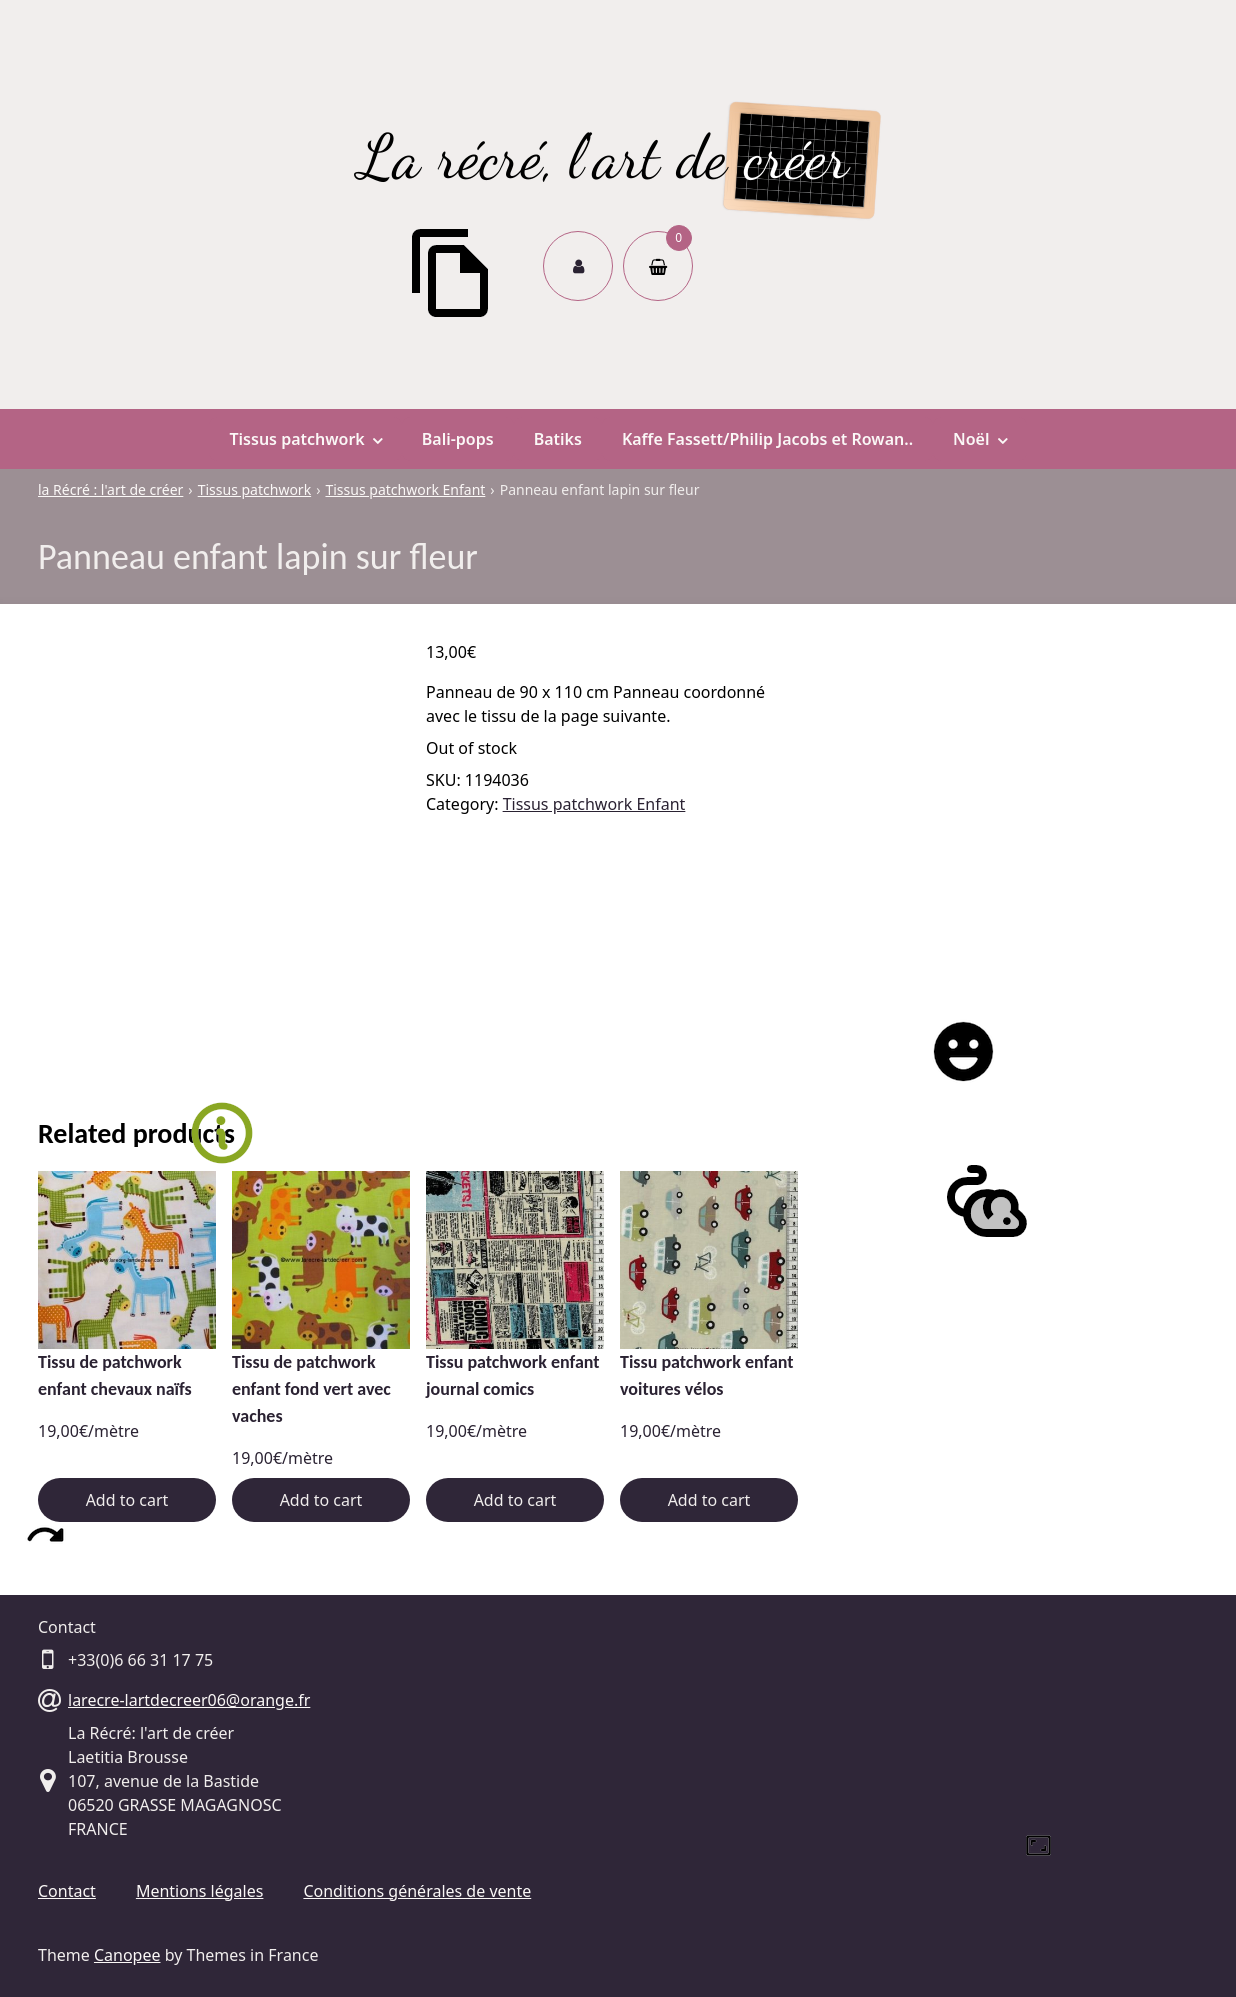 This screenshot has height=1997, width=1236. I want to click on add an emoji or emoticon to your message, so click(963, 1051).